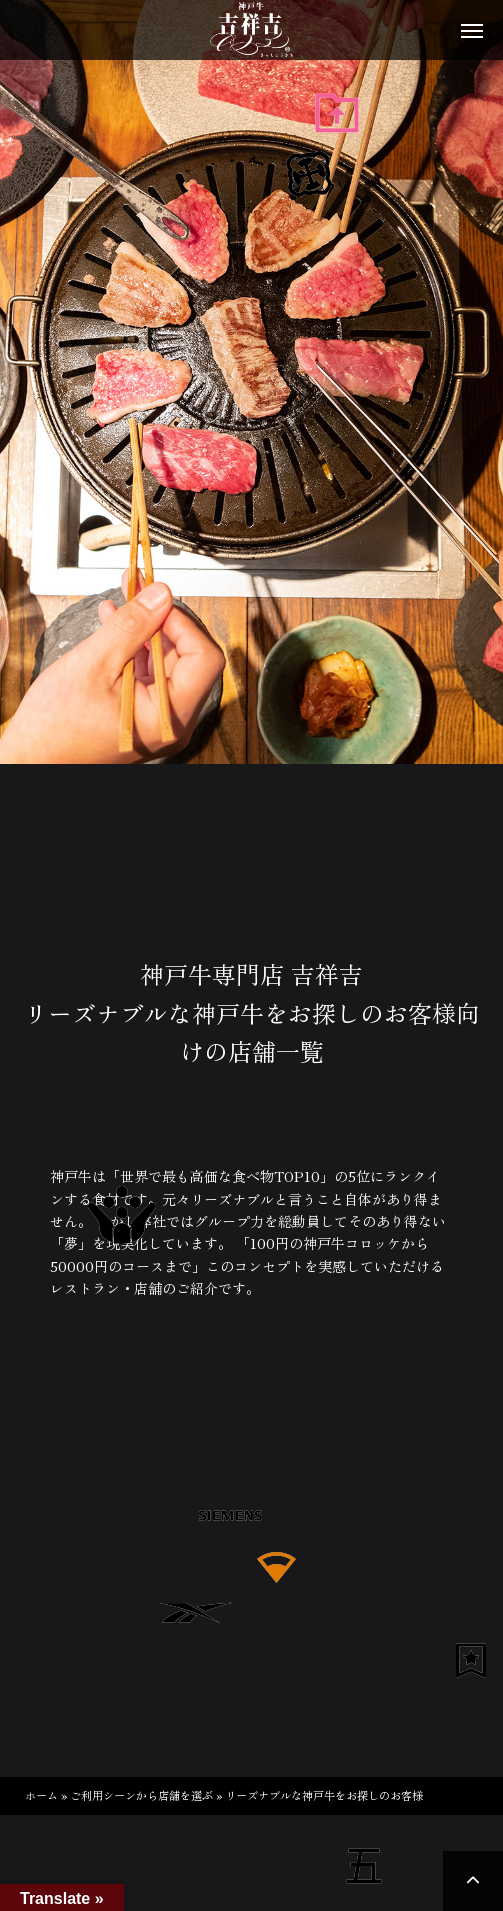  I want to click on switch to wubi input method, so click(364, 1866).